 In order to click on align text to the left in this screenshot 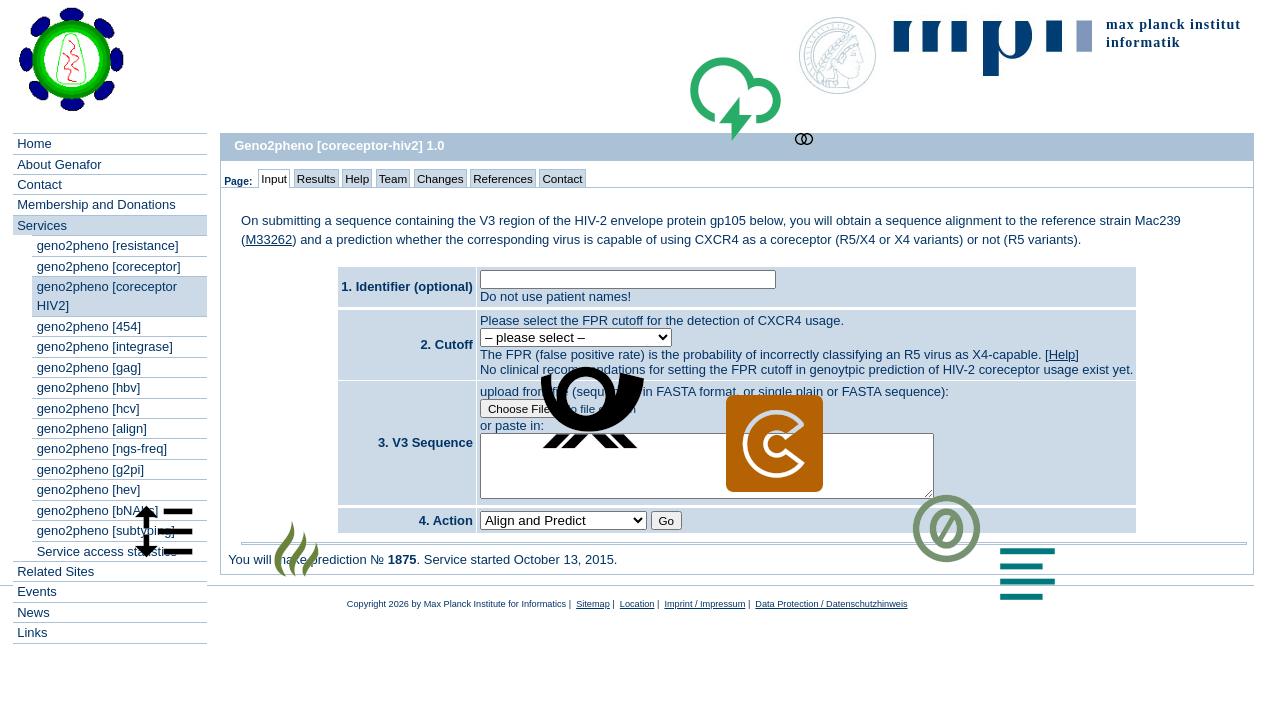, I will do `click(1027, 572)`.